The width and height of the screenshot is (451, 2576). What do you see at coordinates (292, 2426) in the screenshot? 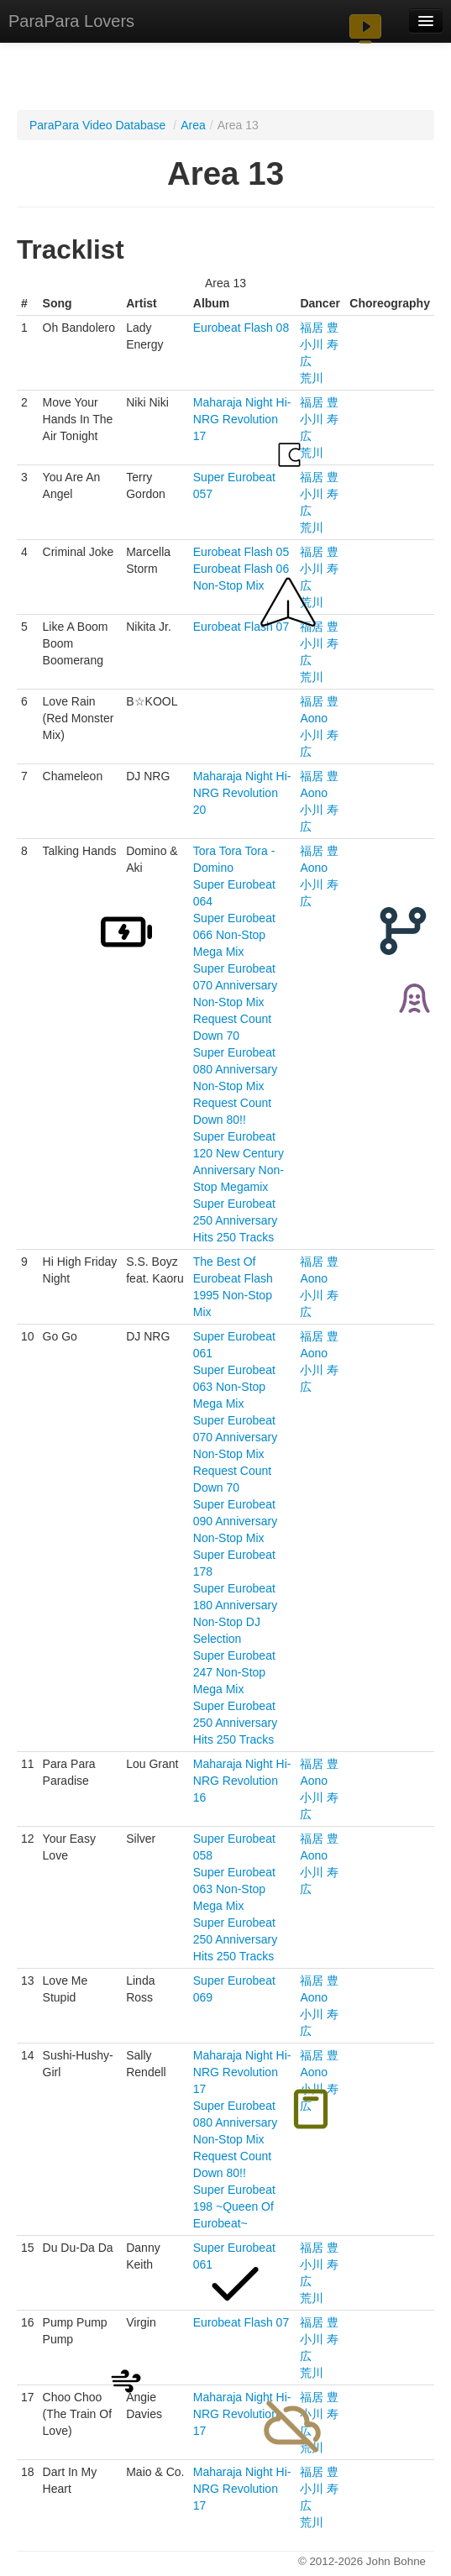
I see `cloud sync or storage is unavailable` at bounding box center [292, 2426].